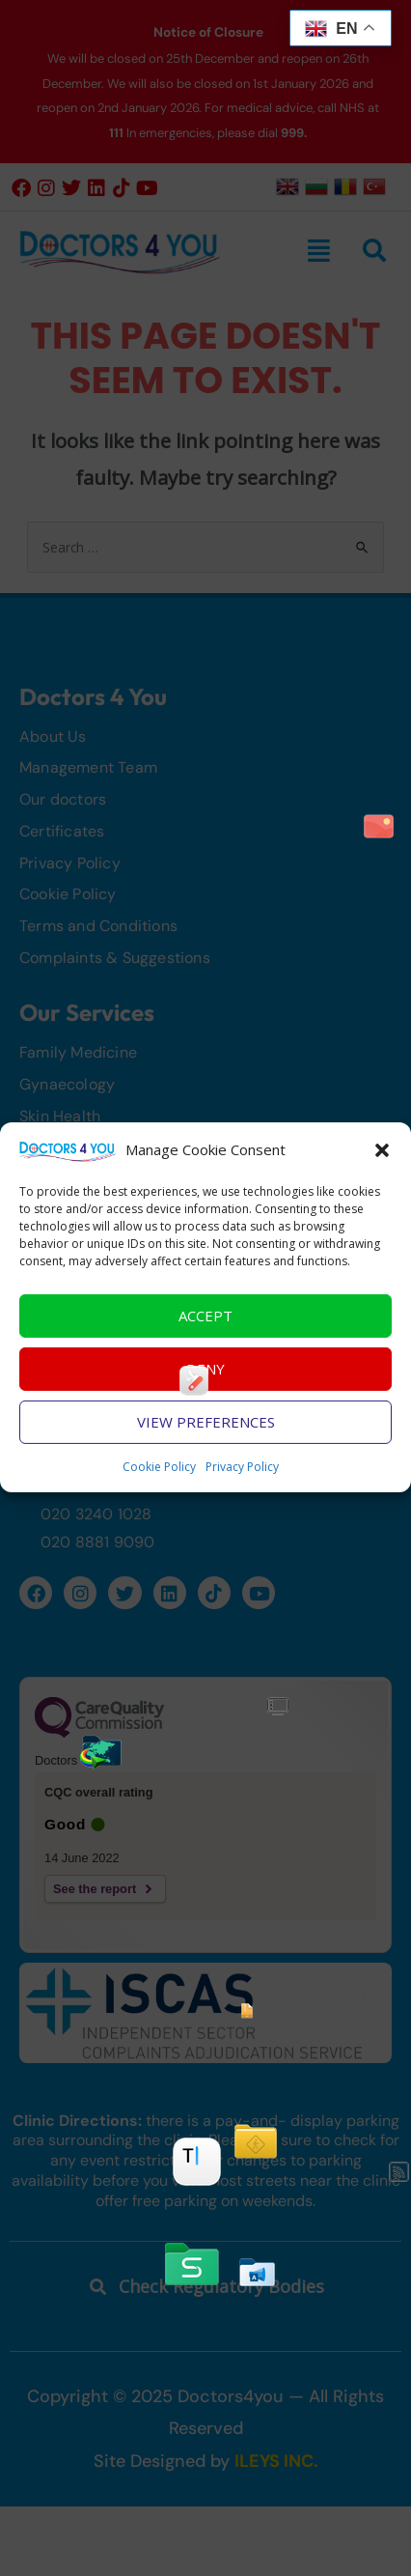 The height and width of the screenshot is (2576, 411). What do you see at coordinates (101, 1751) in the screenshot?
I see `open internet download manager files folder` at bounding box center [101, 1751].